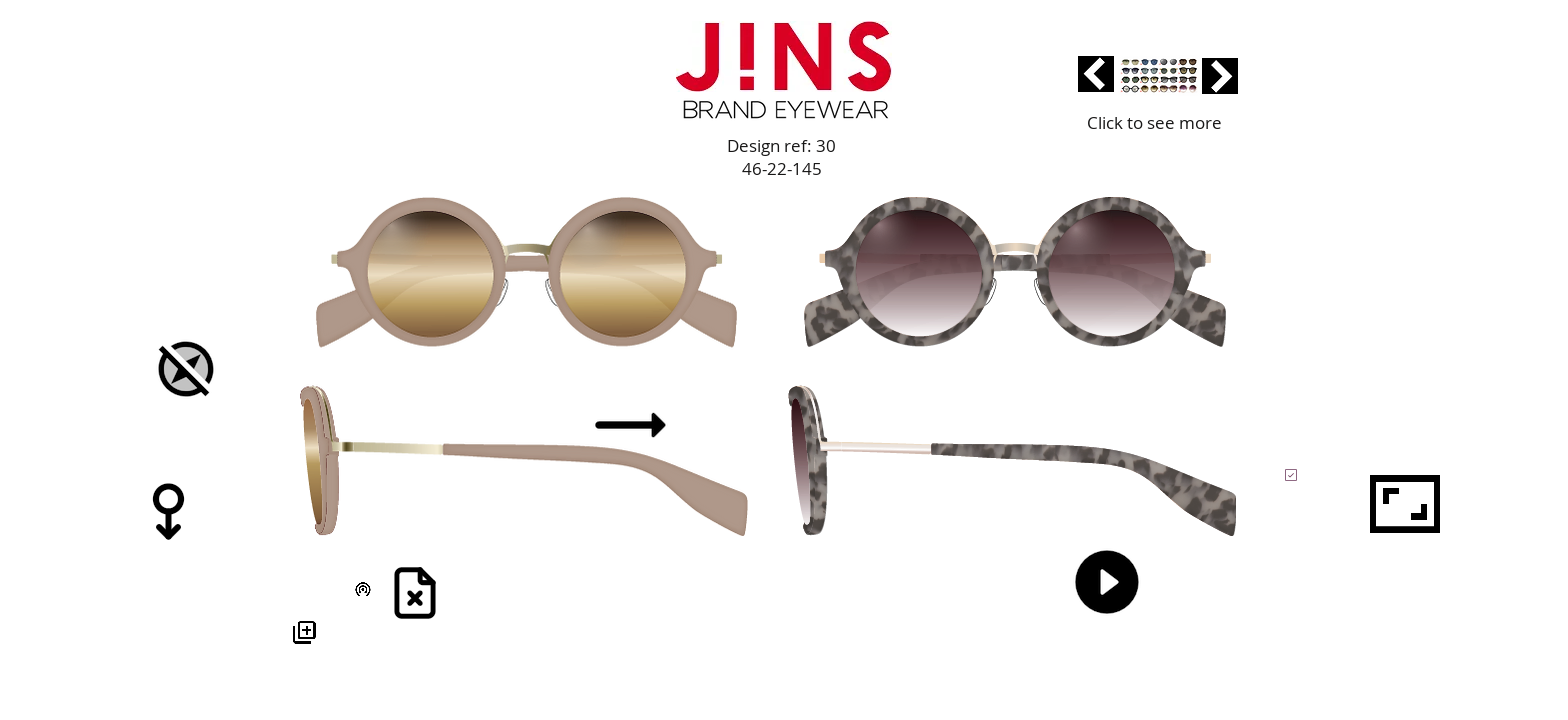 The height and width of the screenshot is (720, 1568). What do you see at coordinates (415, 593) in the screenshot?
I see `delete or remove a file` at bounding box center [415, 593].